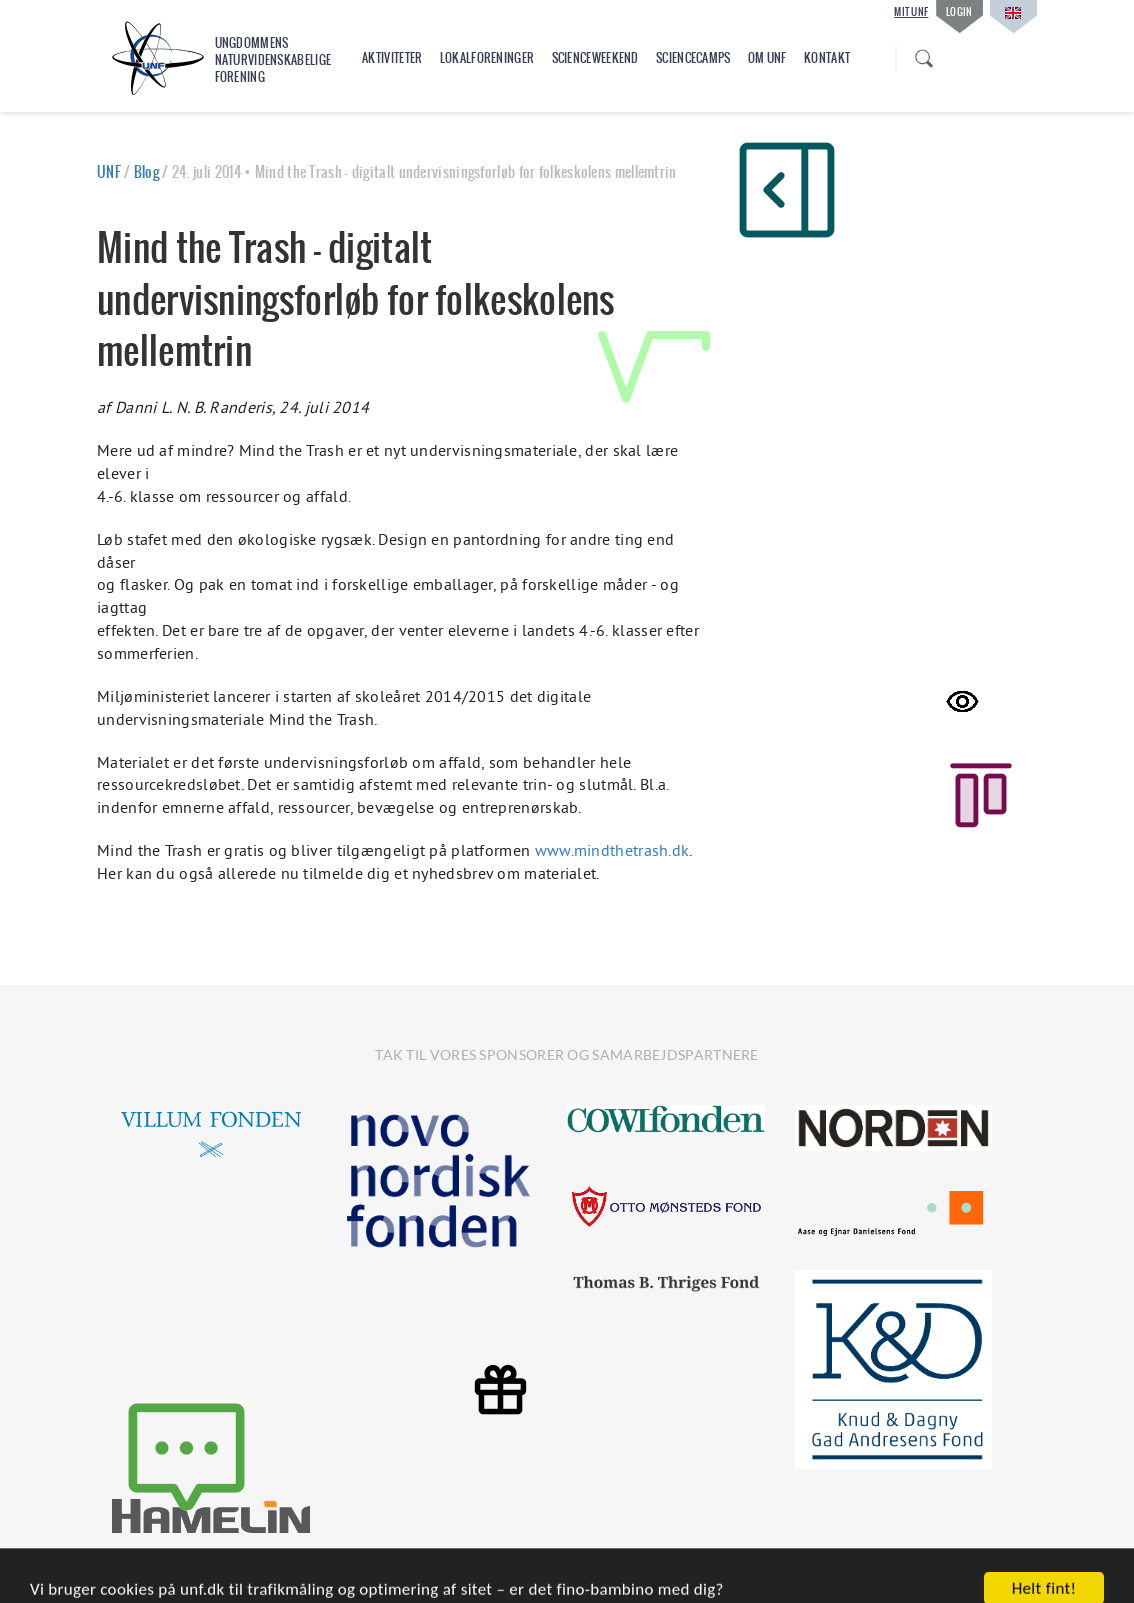 The height and width of the screenshot is (1603, 1134). Describe the element at coordinates (787, 190) in the screenshot. I see `expand the sidebar panel` at that location.